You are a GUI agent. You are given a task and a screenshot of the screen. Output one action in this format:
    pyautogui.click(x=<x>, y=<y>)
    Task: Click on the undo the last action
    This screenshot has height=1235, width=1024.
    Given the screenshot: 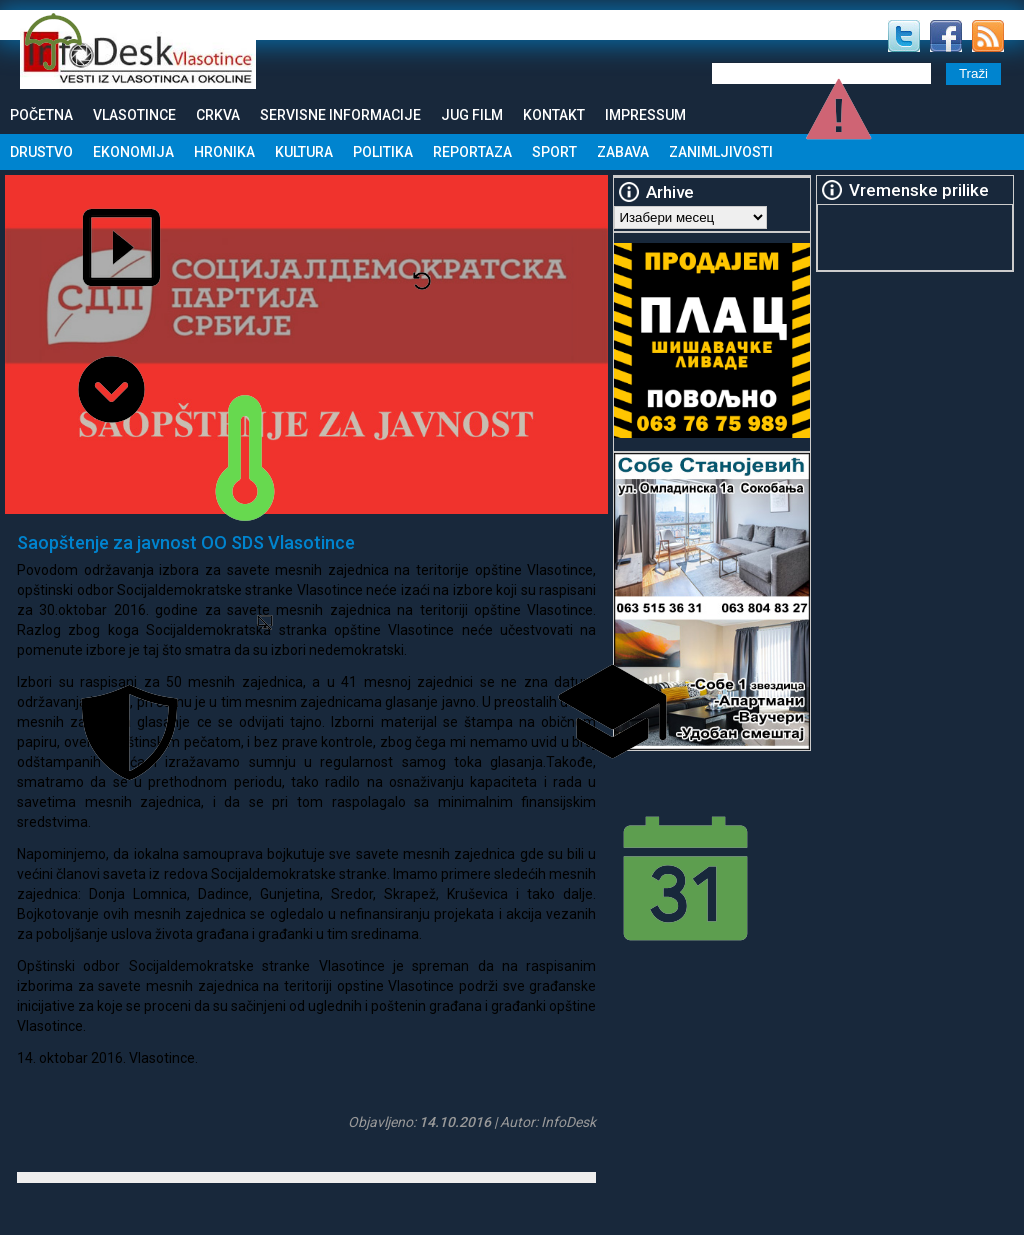 What is the action you would take?
    pyautogui.click(x=422, y=281)
    